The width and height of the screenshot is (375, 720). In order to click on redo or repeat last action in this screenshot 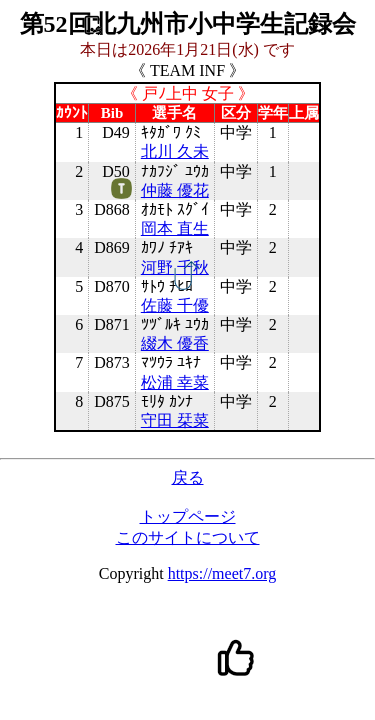, I will do `click(185, 275)`.